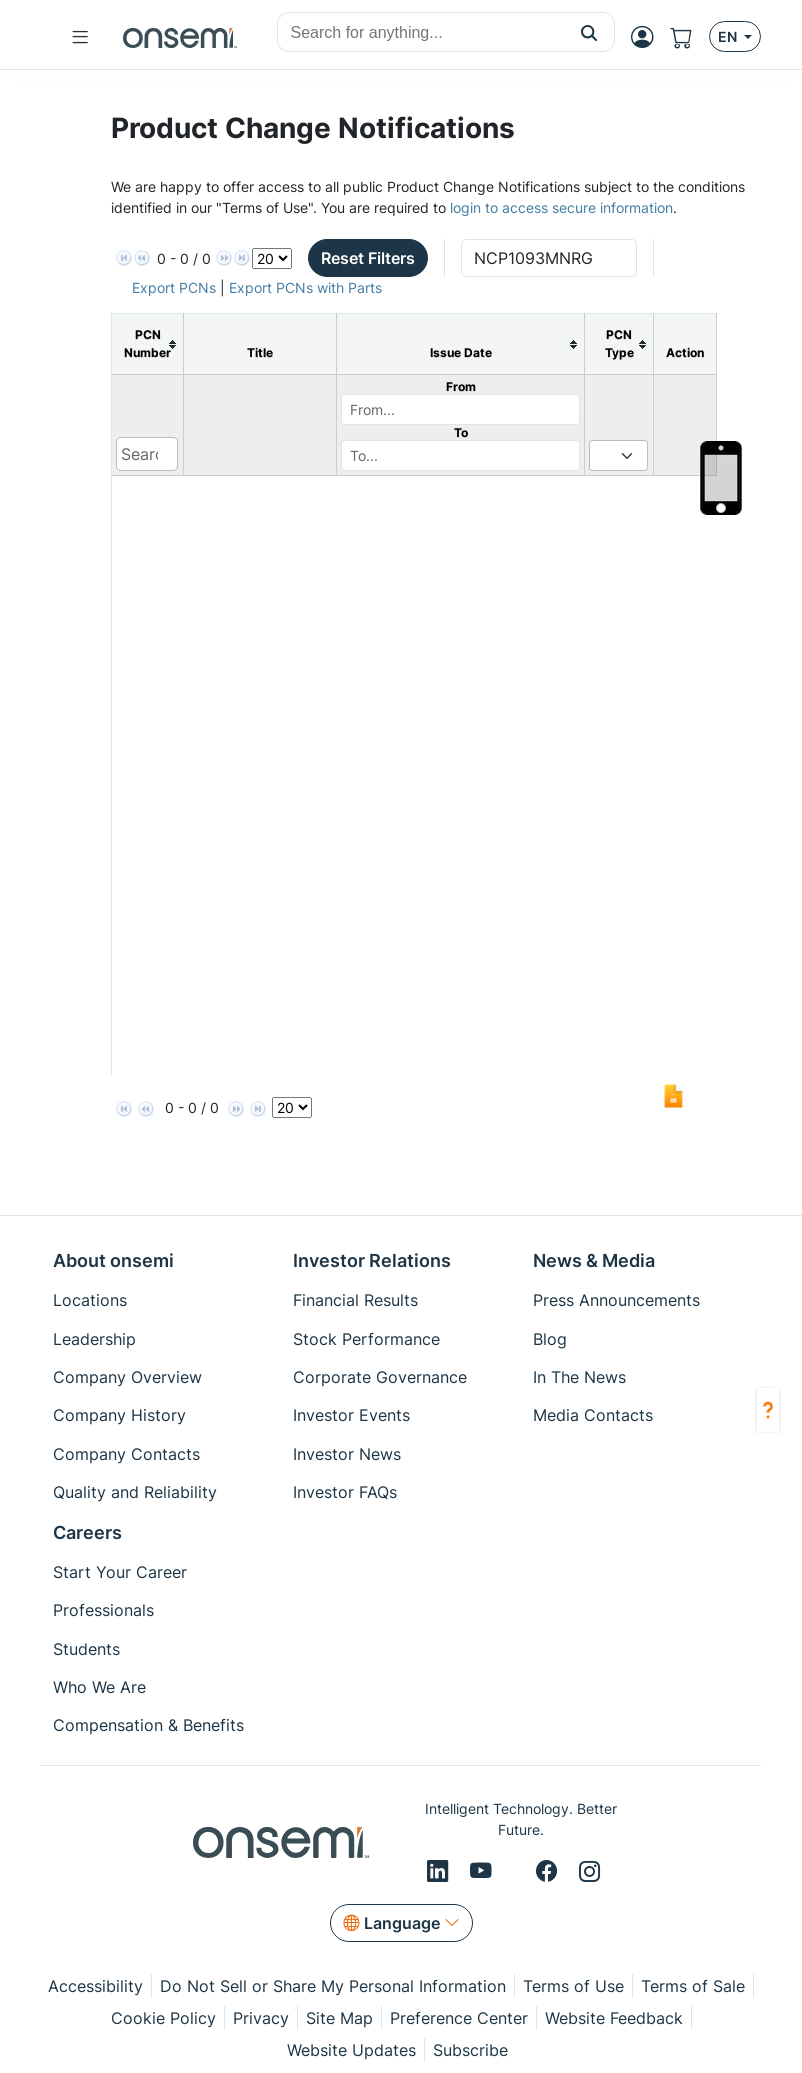 The width and height of the screenshot is (802, 2073). I want to click on iPod Touch device in sidebar navigation, so click(721, 478).